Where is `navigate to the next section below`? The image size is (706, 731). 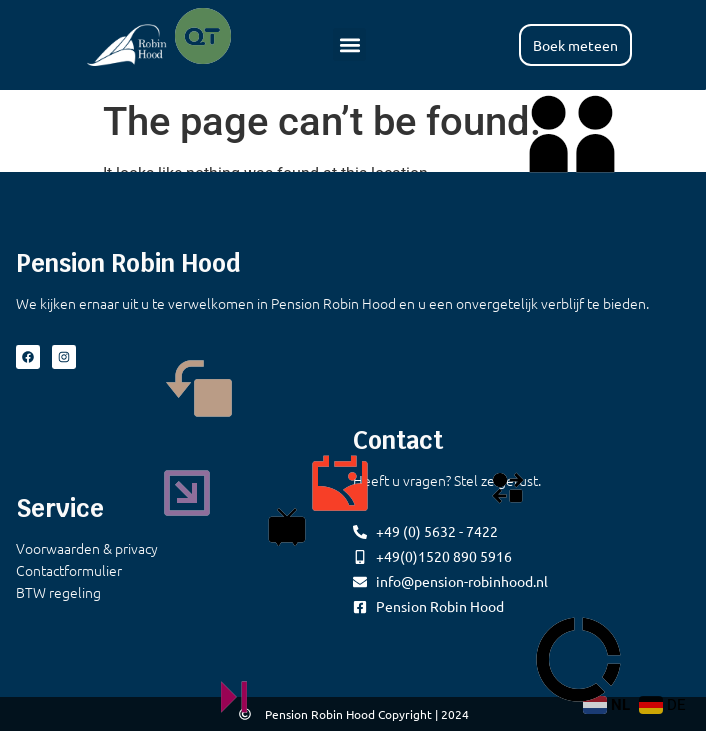 navigate to the next section below is located at coordinates (187, 493).